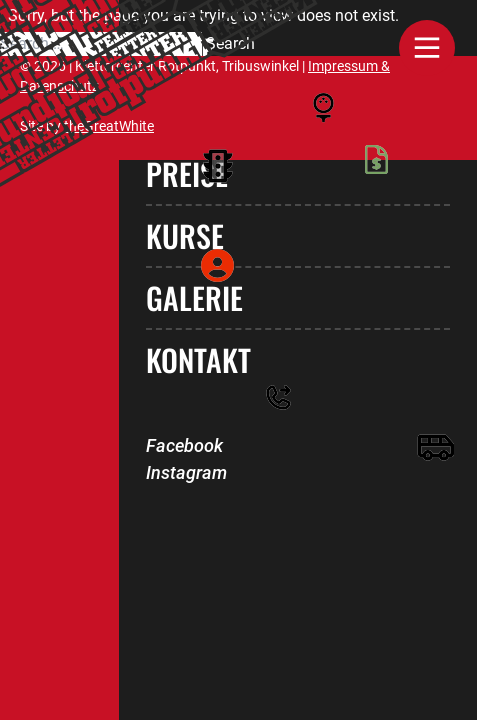 Image resolution: width=477 pixels, height=720 pixels. I want to click on transfer an active call to another person, so click(279, 397).